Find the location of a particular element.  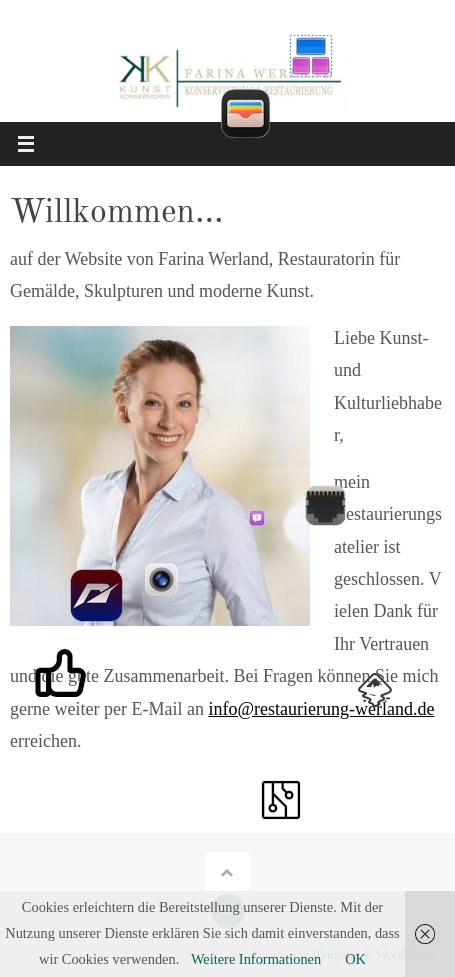

ethernet port connection settings is located at coordinates (325, 505).